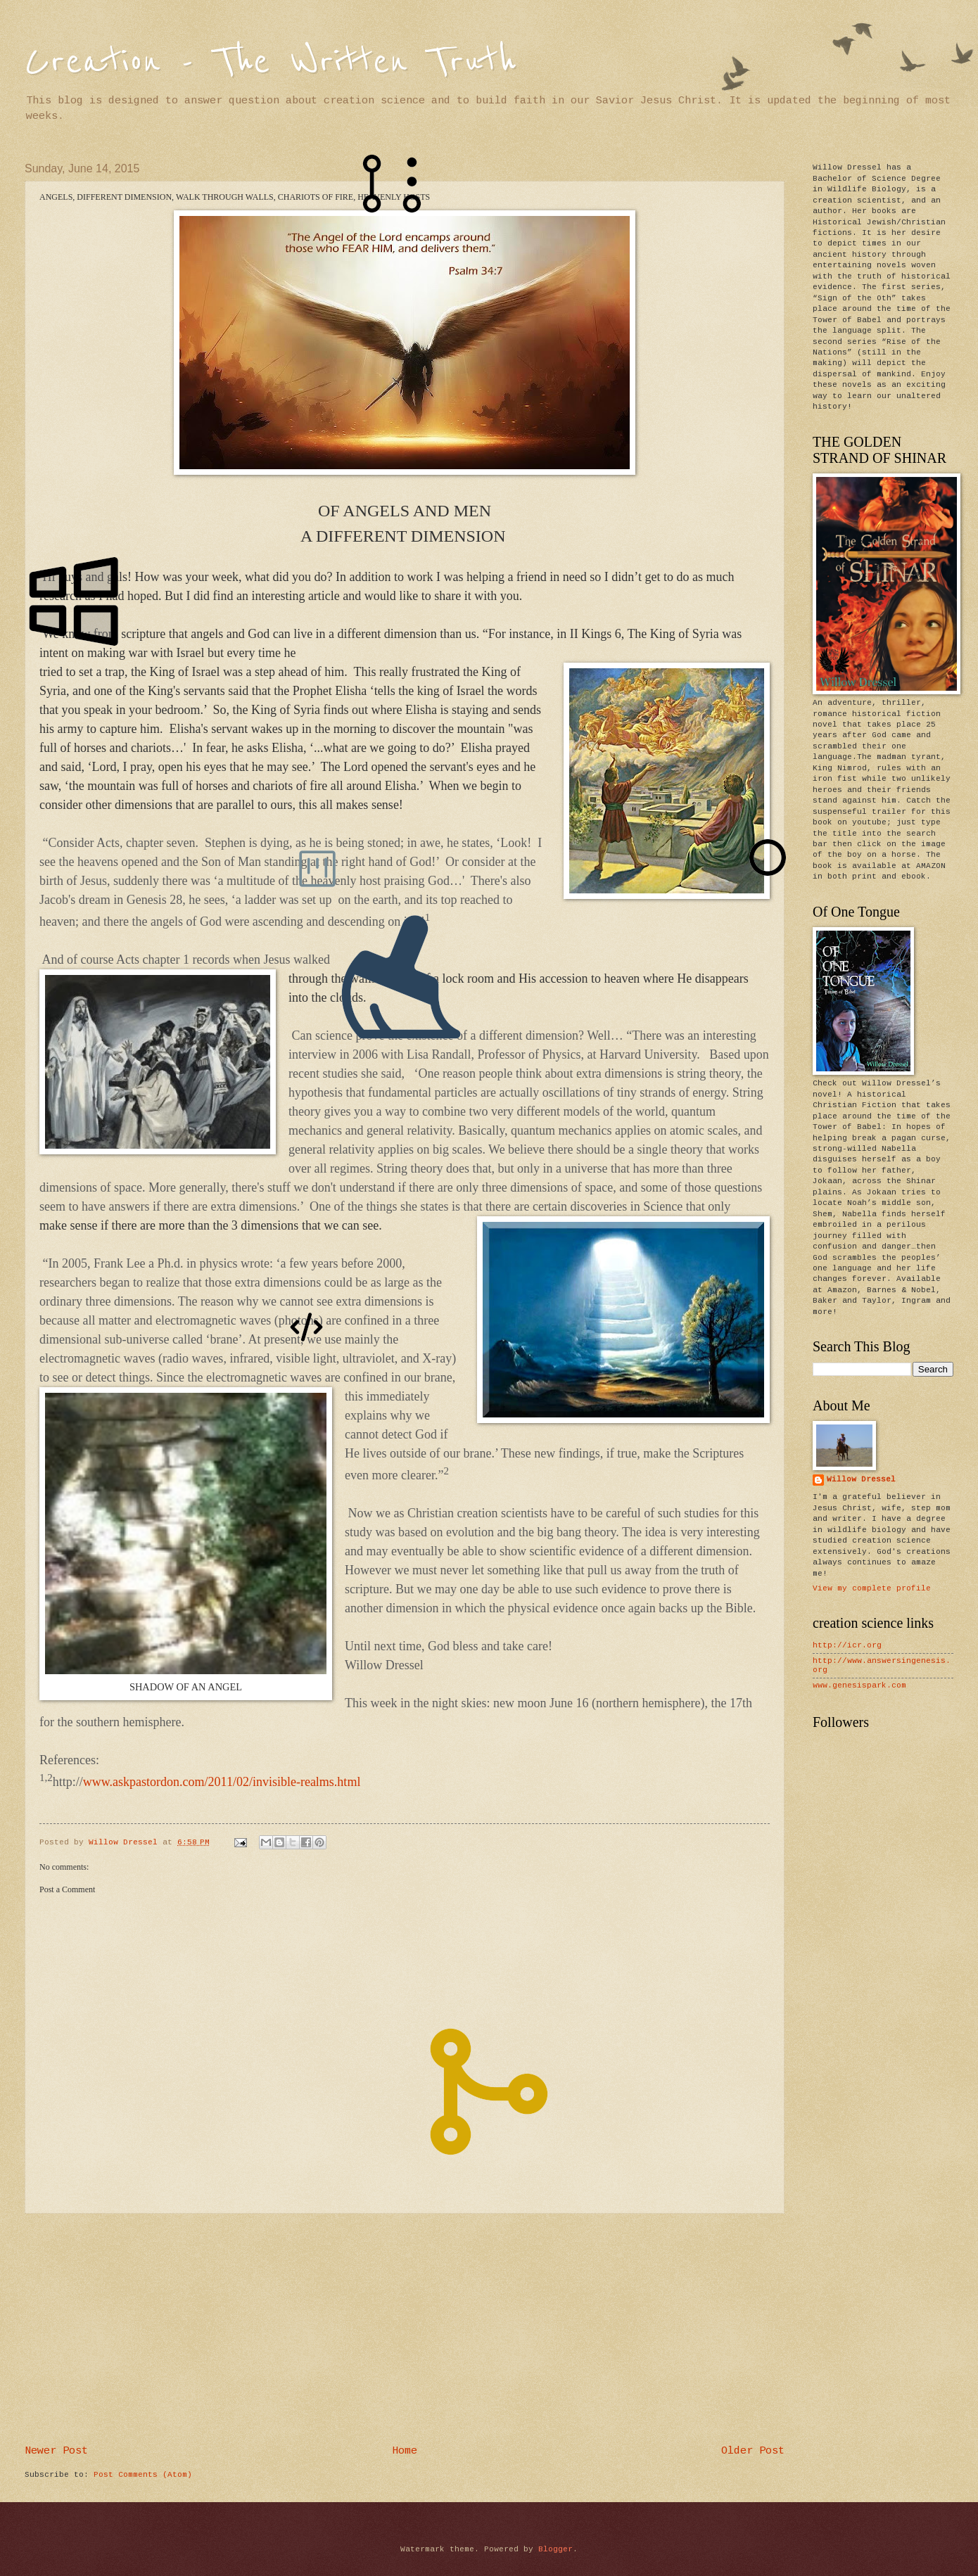 The height and width of the screenshot is (2576, 978). What do you see at coordinates (306, 1327) in the screenshot?
I see `view or edit source code` at bounding box center [306, 1327].